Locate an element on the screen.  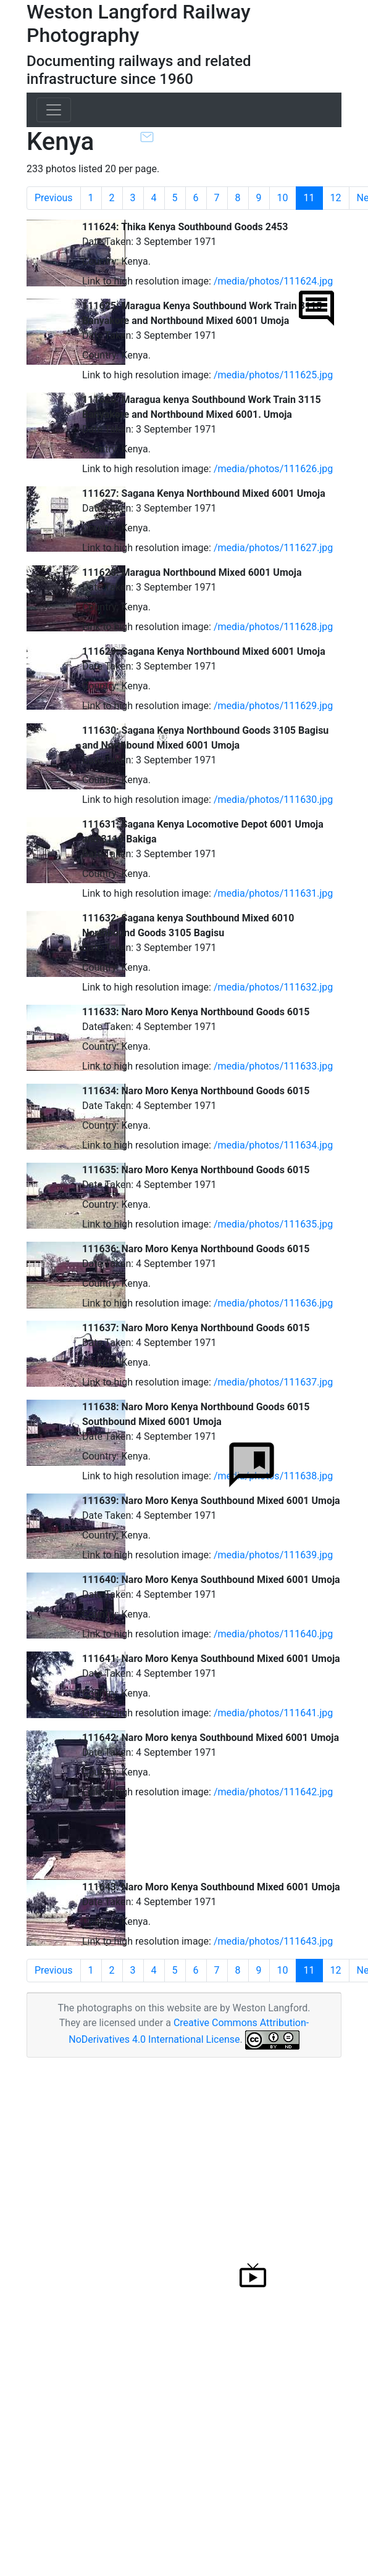
watch live television or streaming content is located at coordinates (253, 2275).